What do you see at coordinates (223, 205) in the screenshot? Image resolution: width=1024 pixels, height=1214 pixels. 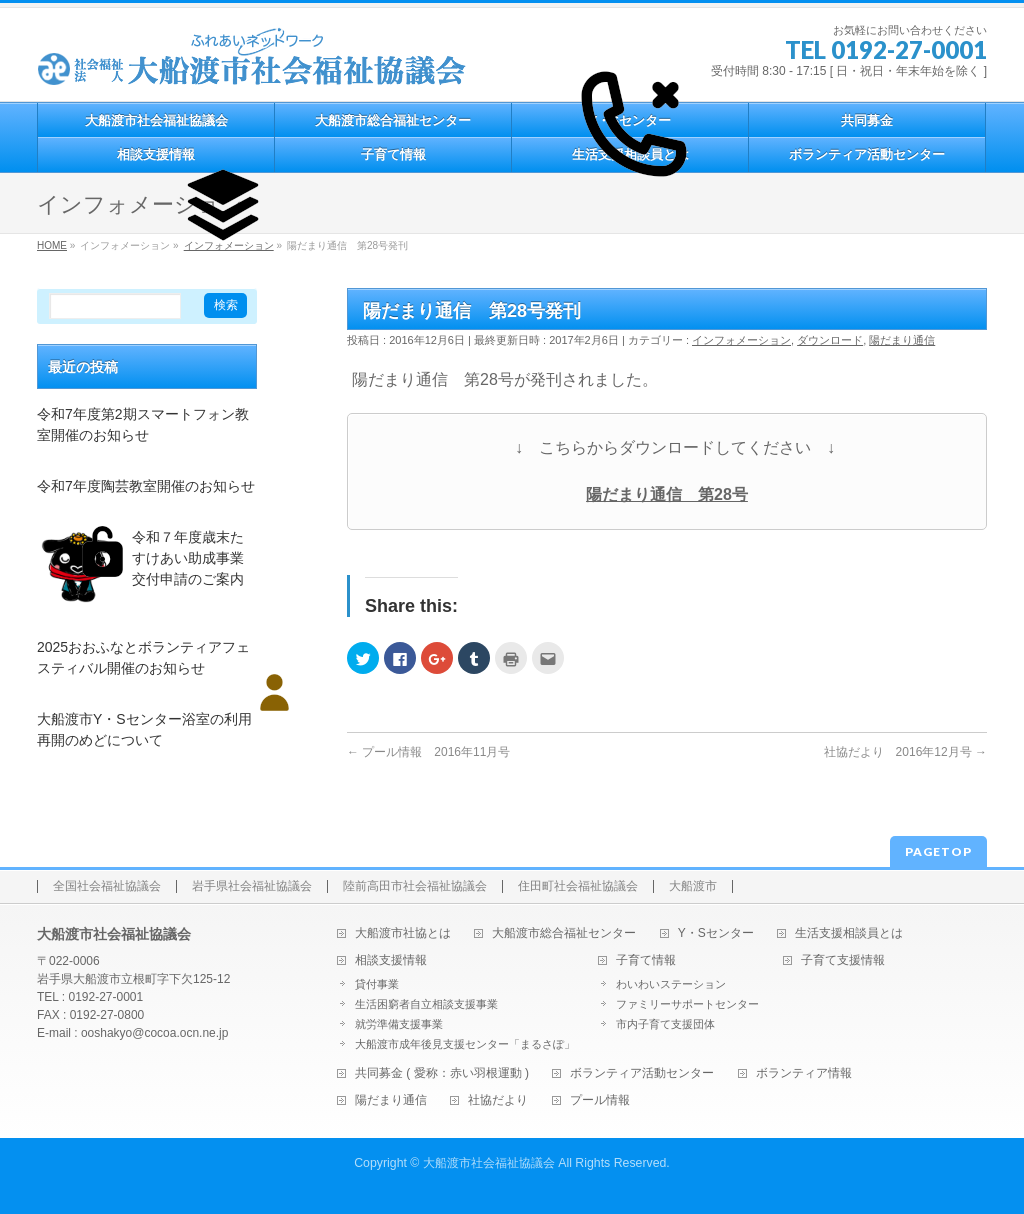 I see `toggle layer visibility` at bounding box center [223, 205].